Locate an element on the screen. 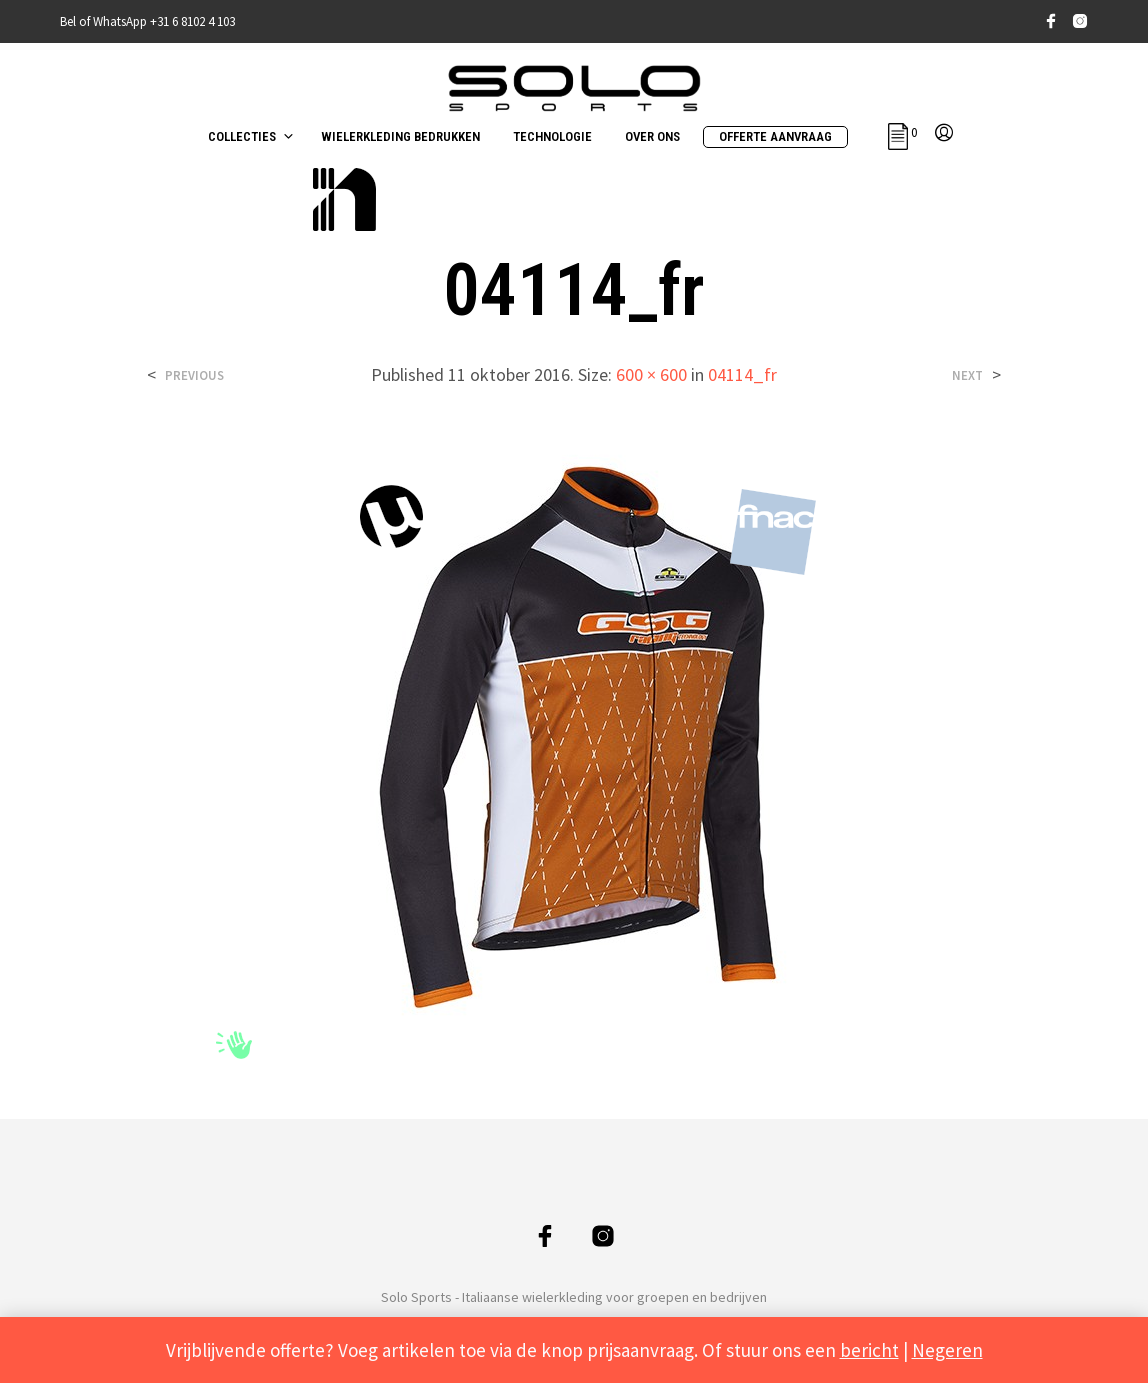  visit the Fnac website or app is located at coordinates (773, 532).